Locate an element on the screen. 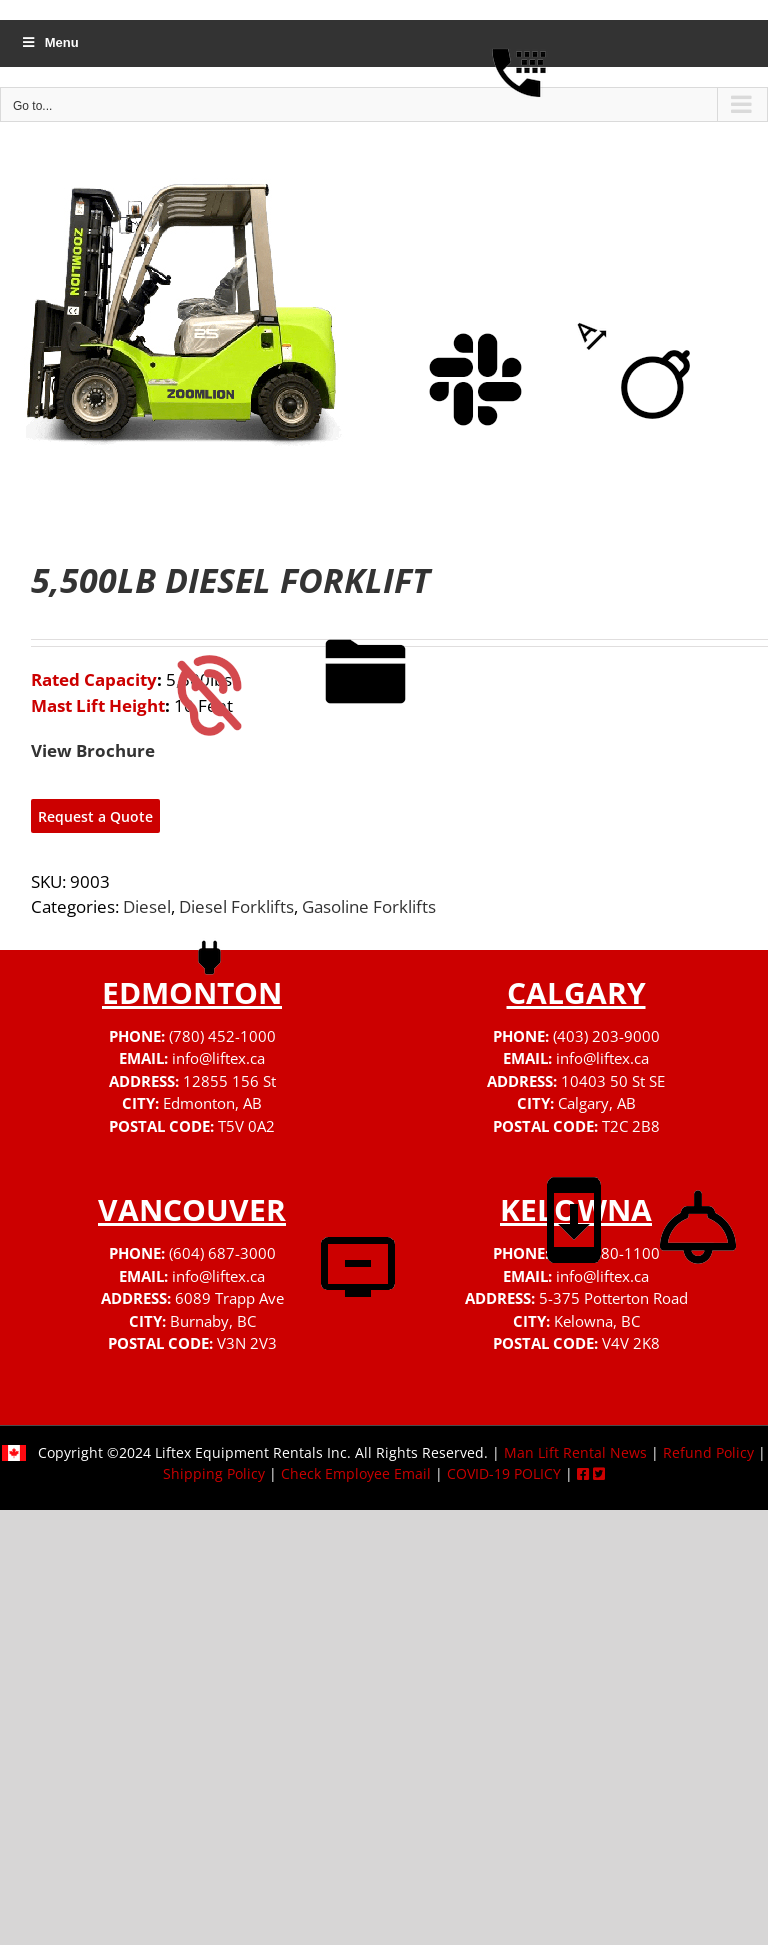  access TTY/TDD accessibility calling features is located at coordinates (519, 73).